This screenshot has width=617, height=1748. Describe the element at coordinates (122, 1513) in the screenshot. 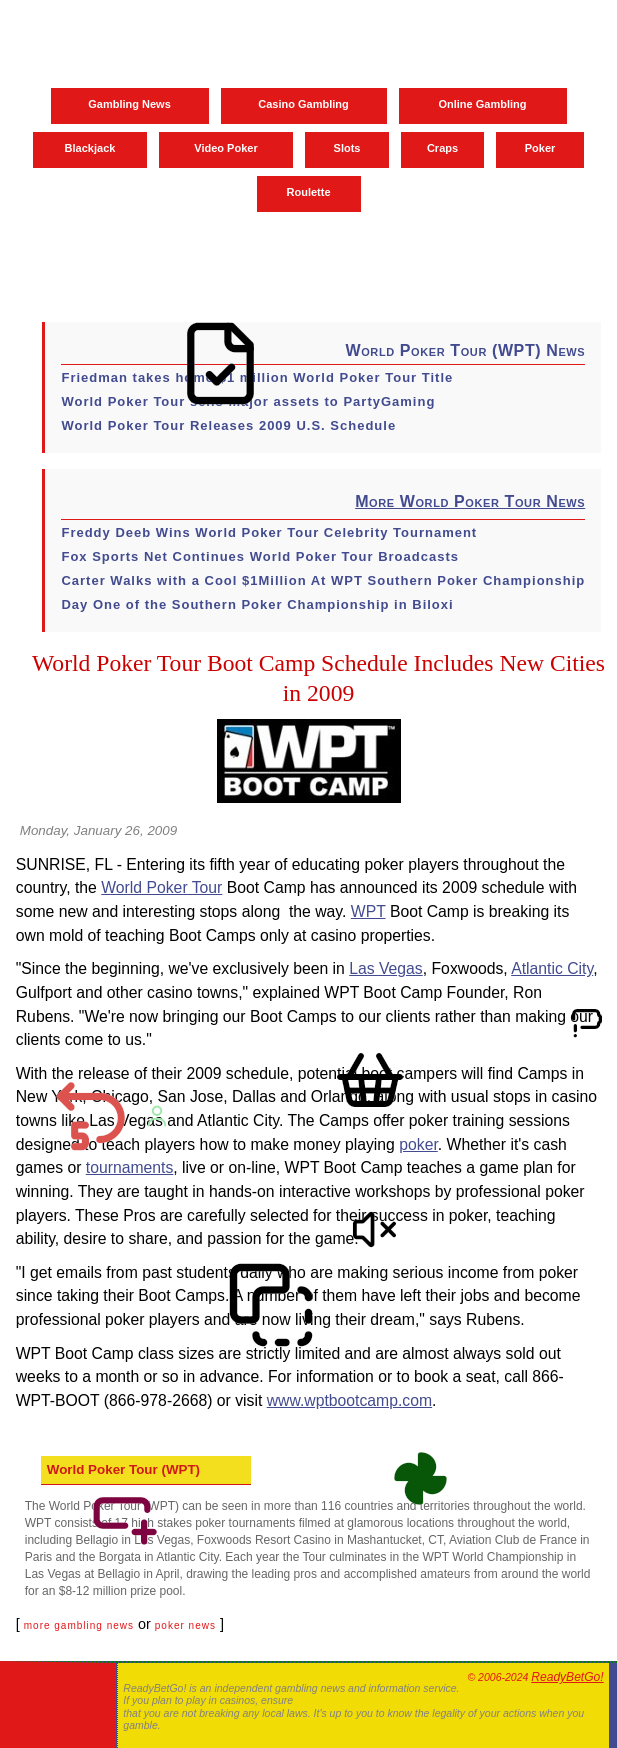

I see `add a new variable` at that location.